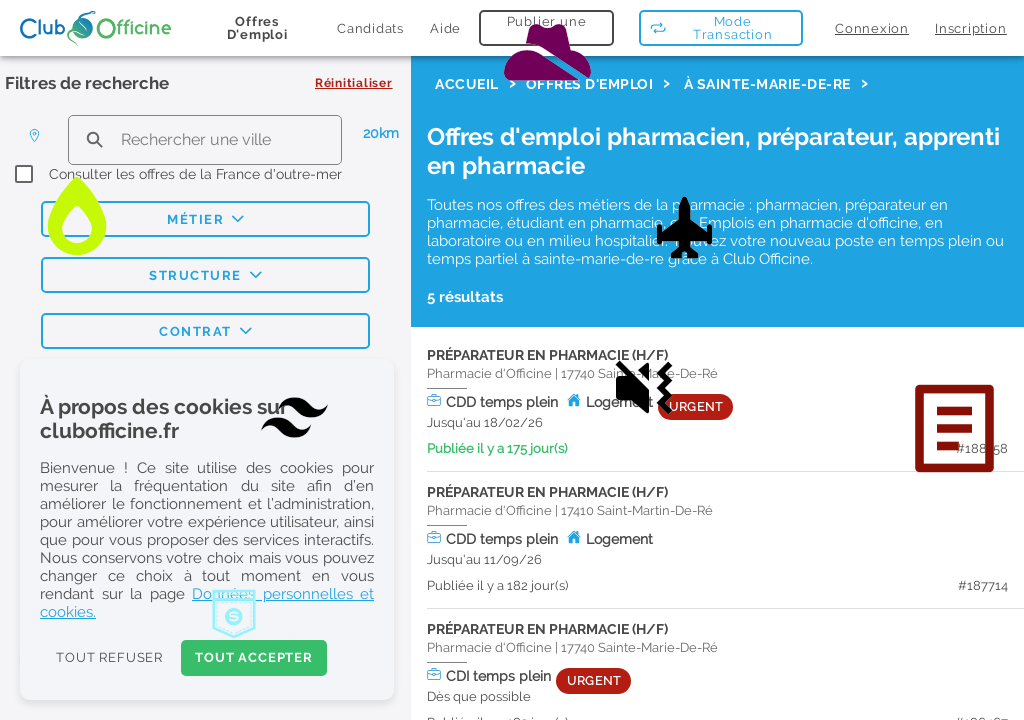 The image size is (1024, 720). What do you see at coordinates (954, 428) in the screenshot?
I see `view document list` at bounding box center [954, 428].